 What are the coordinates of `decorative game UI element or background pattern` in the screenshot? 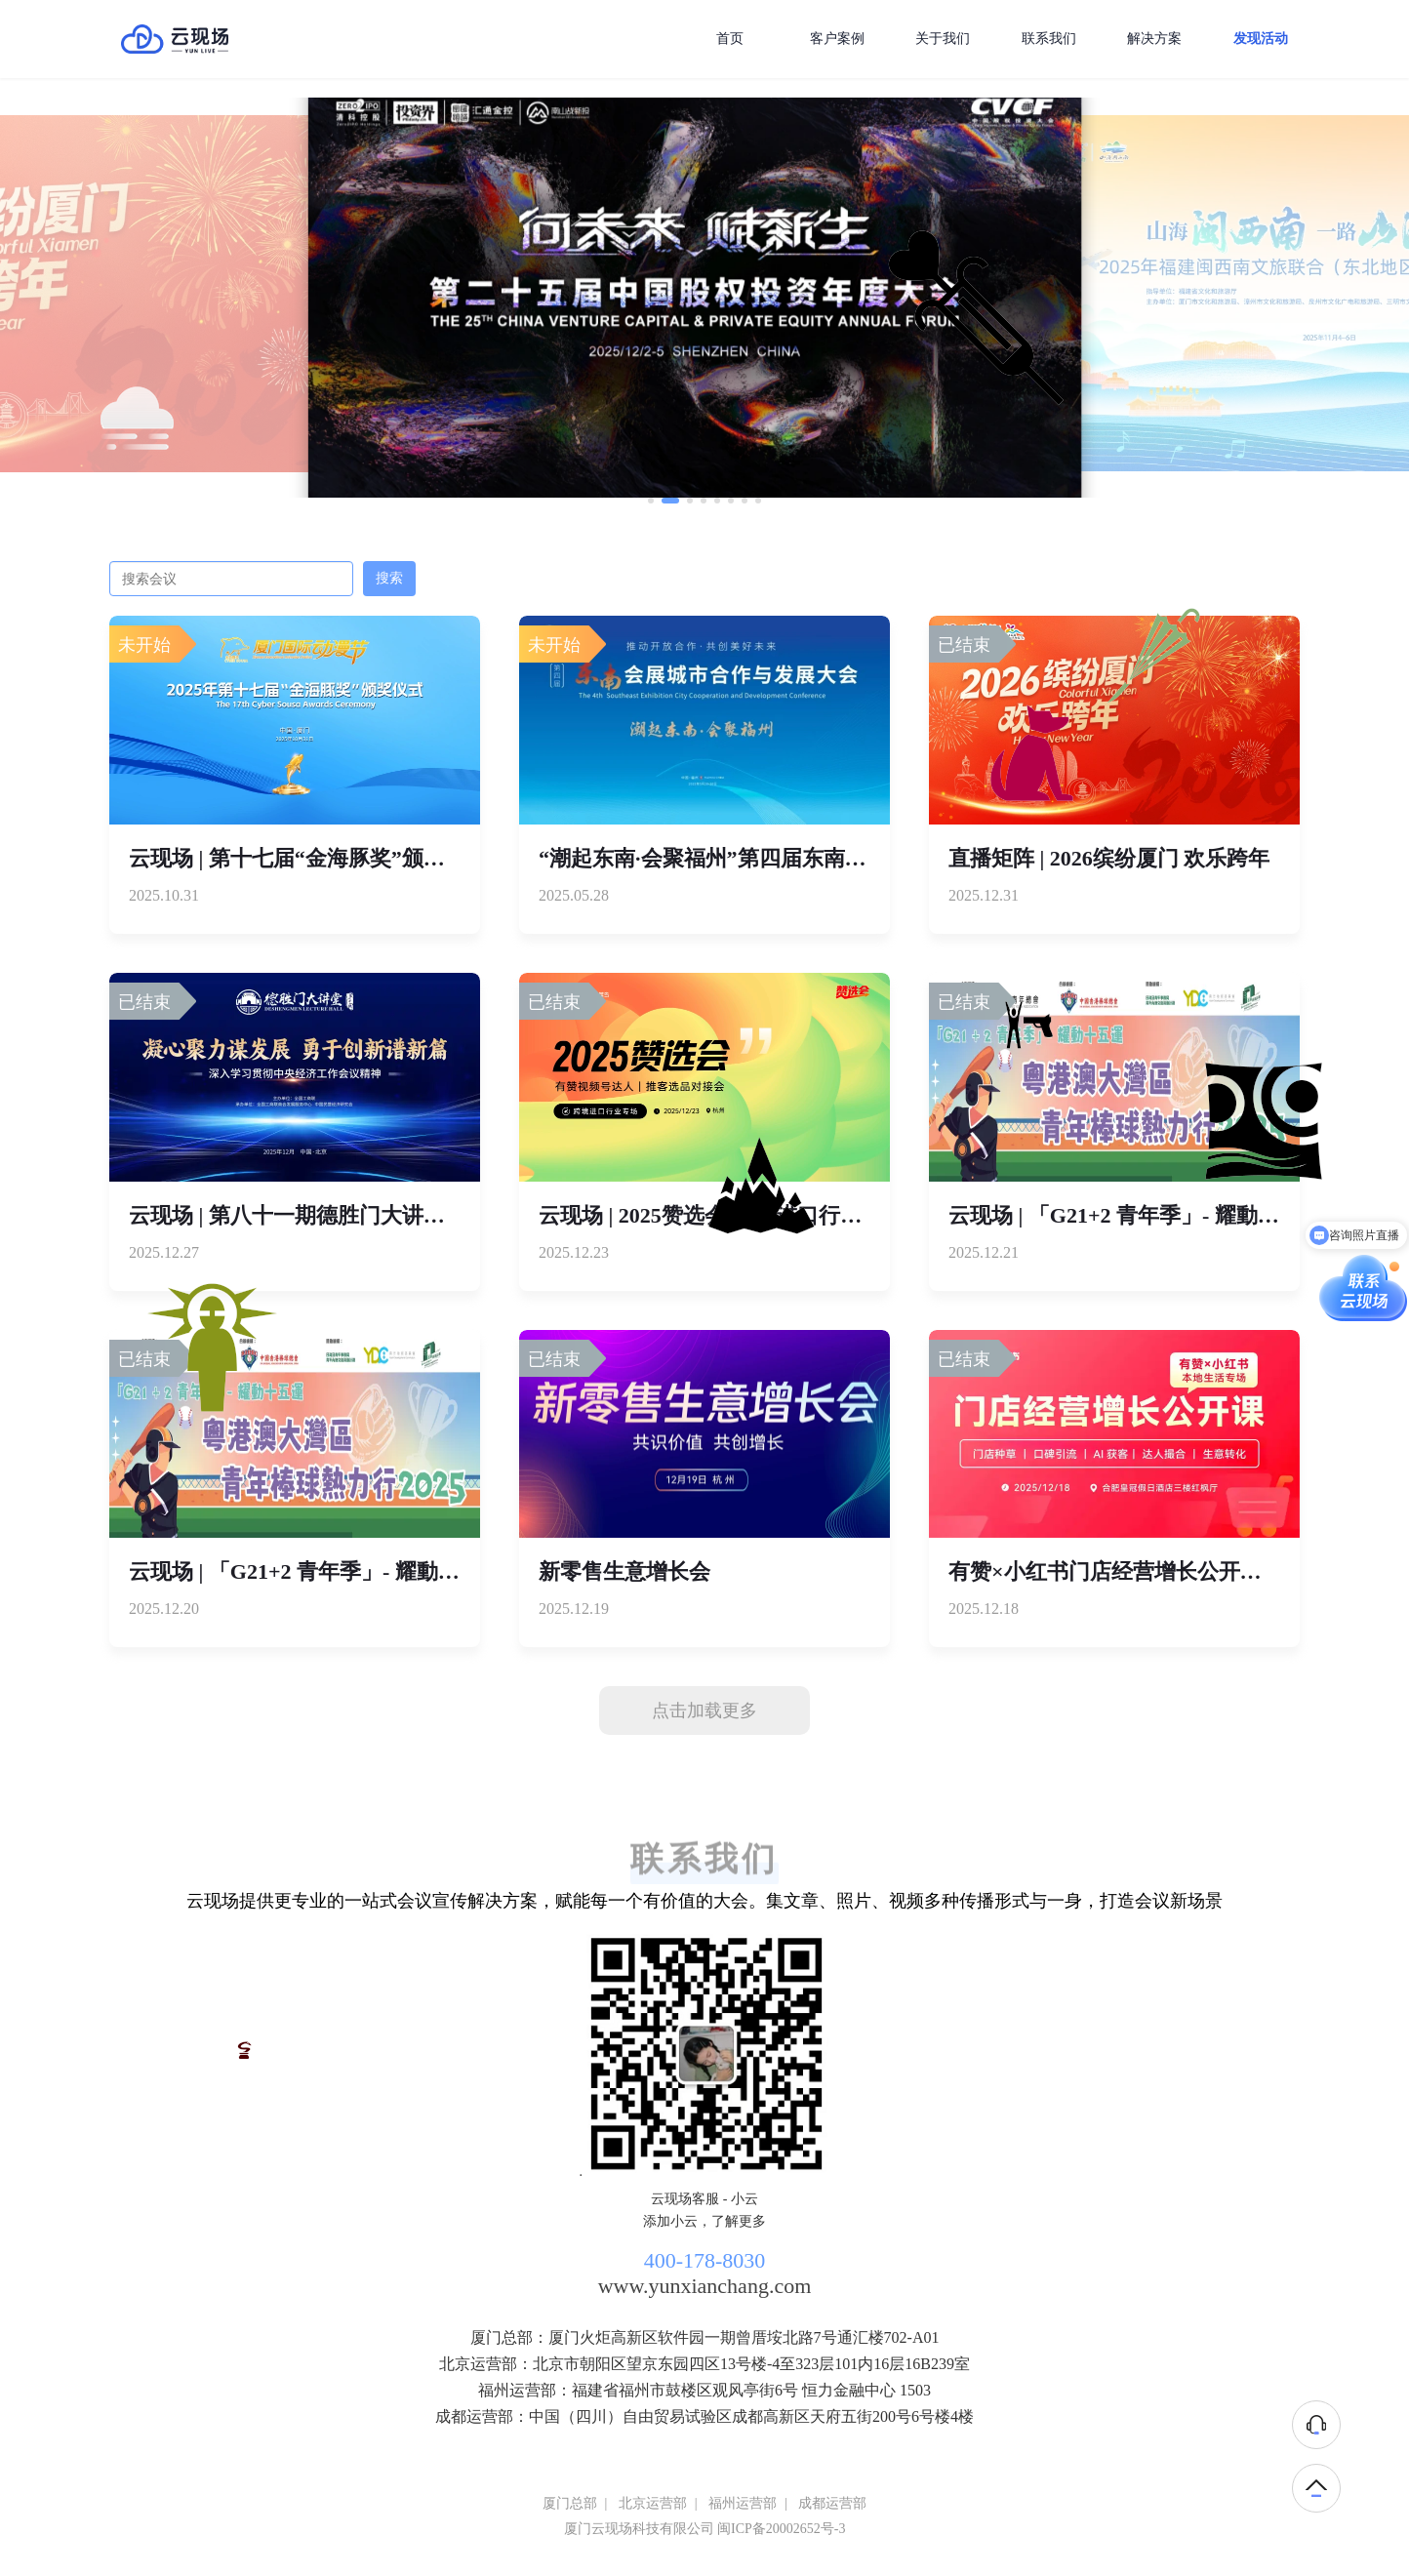 It's located at (1264, 1121).